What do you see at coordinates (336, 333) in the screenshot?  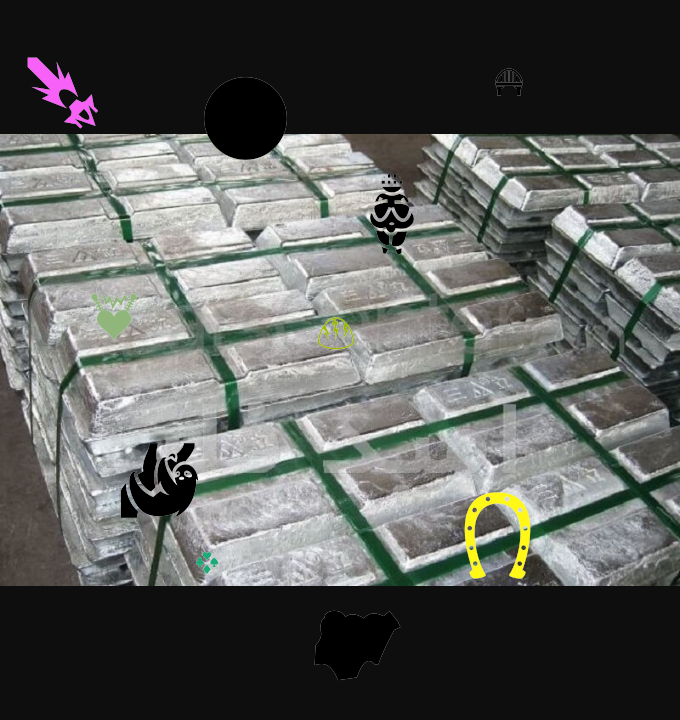 I see `activate energy shield or barrier` at bounding box center [336, 333].